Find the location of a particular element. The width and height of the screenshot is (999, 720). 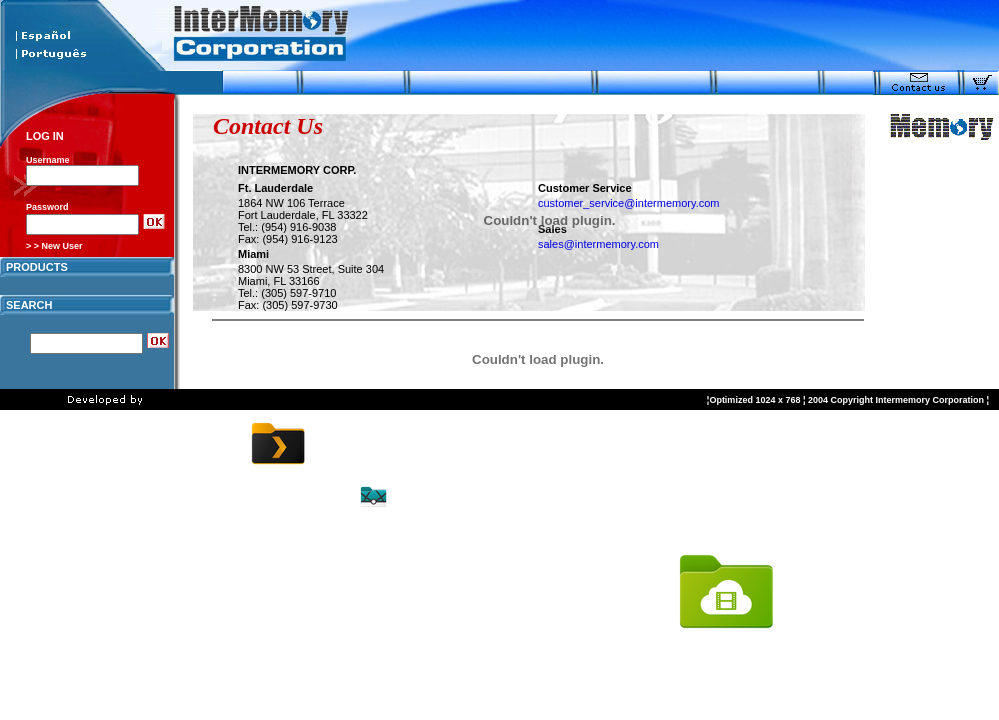

open plex media server files is located at coordinates (278, 445).